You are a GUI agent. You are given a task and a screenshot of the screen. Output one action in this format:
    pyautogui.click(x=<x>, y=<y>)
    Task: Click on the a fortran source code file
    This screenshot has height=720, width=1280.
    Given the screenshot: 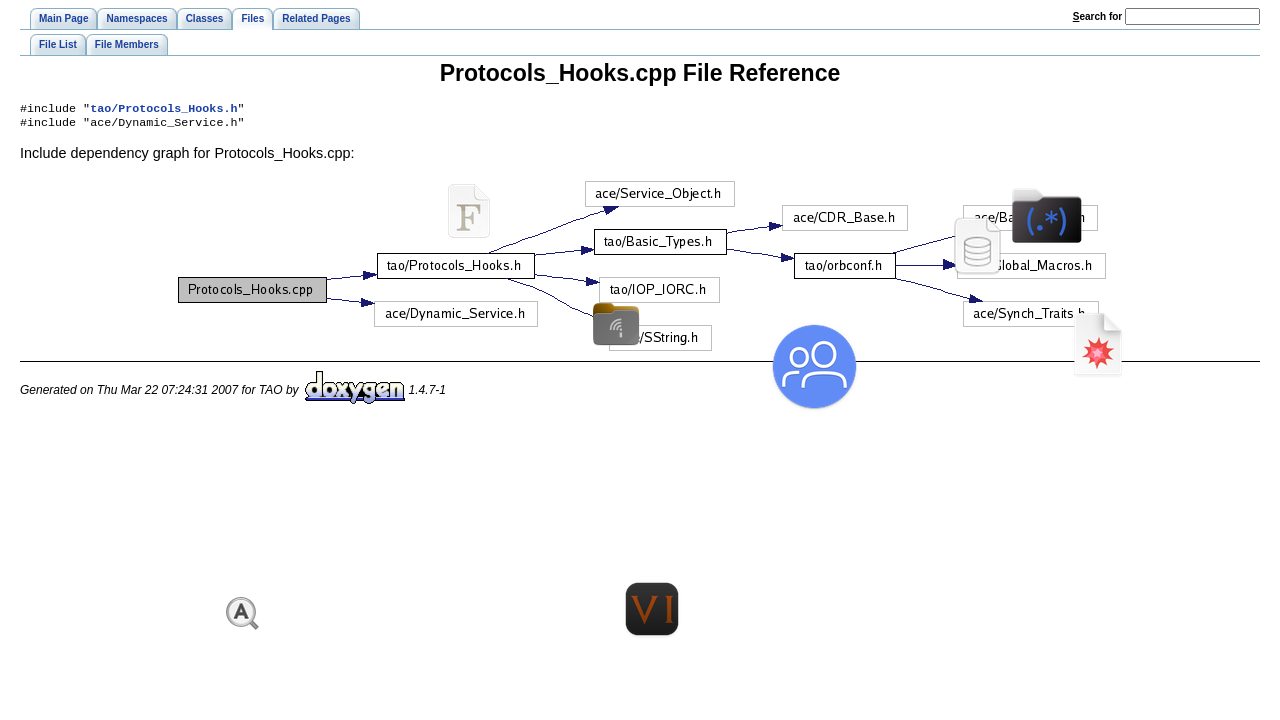 What is the action you would take?
    pyautogui.click(x=469, y=211)
    